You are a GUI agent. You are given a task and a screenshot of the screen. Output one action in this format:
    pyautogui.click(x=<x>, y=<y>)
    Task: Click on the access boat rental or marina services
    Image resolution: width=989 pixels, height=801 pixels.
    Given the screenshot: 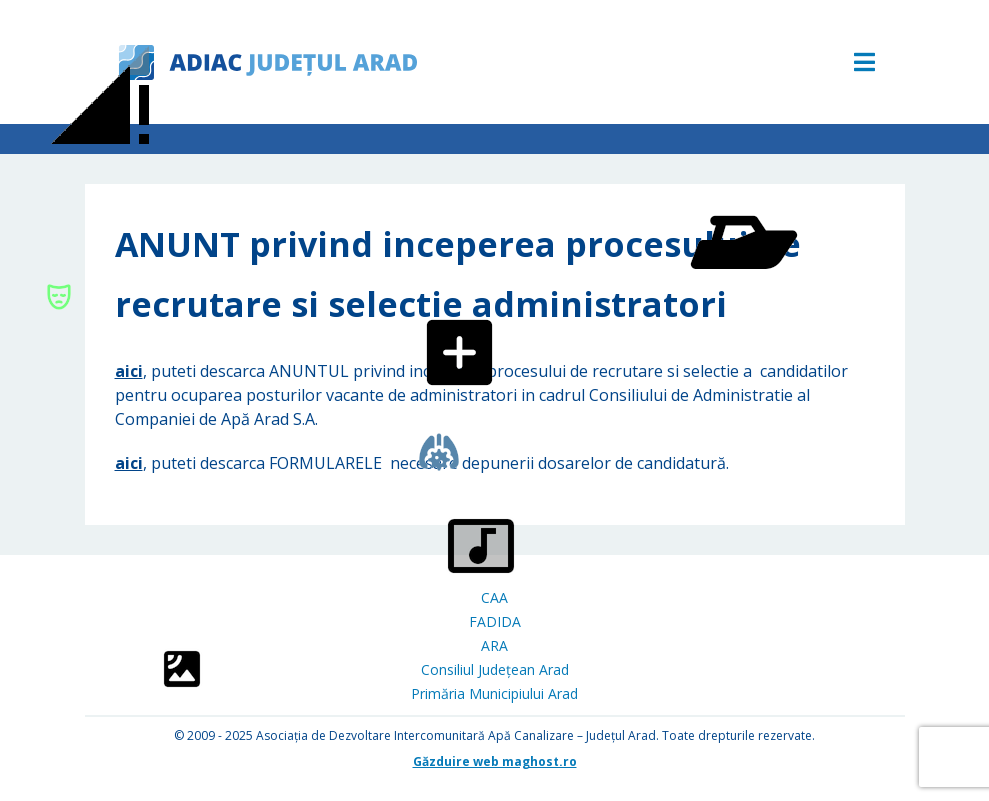 What is the action you would take?
    pyautogui.click(x=744, y=240)
    